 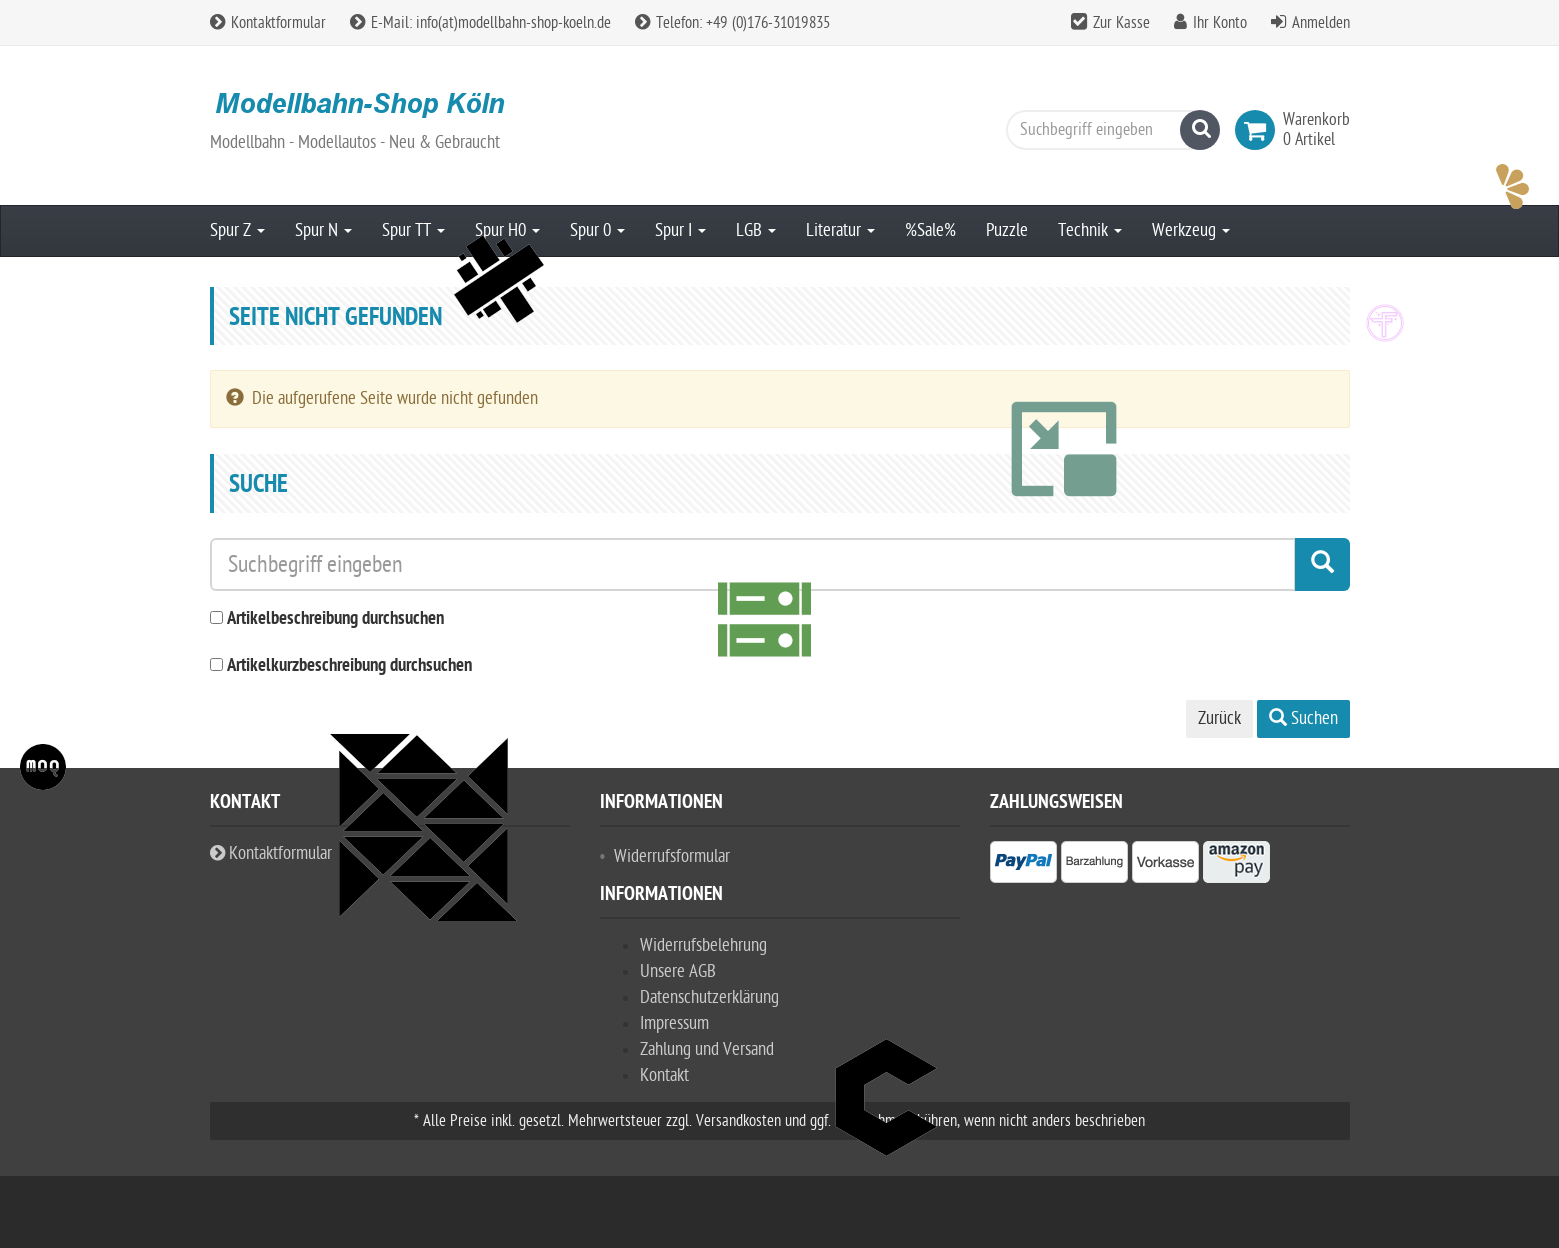 What do you see at coordinates (499, 279) in the screenshot?
I see `aurelia javascript framework logo` at bounding box center [499, 279].